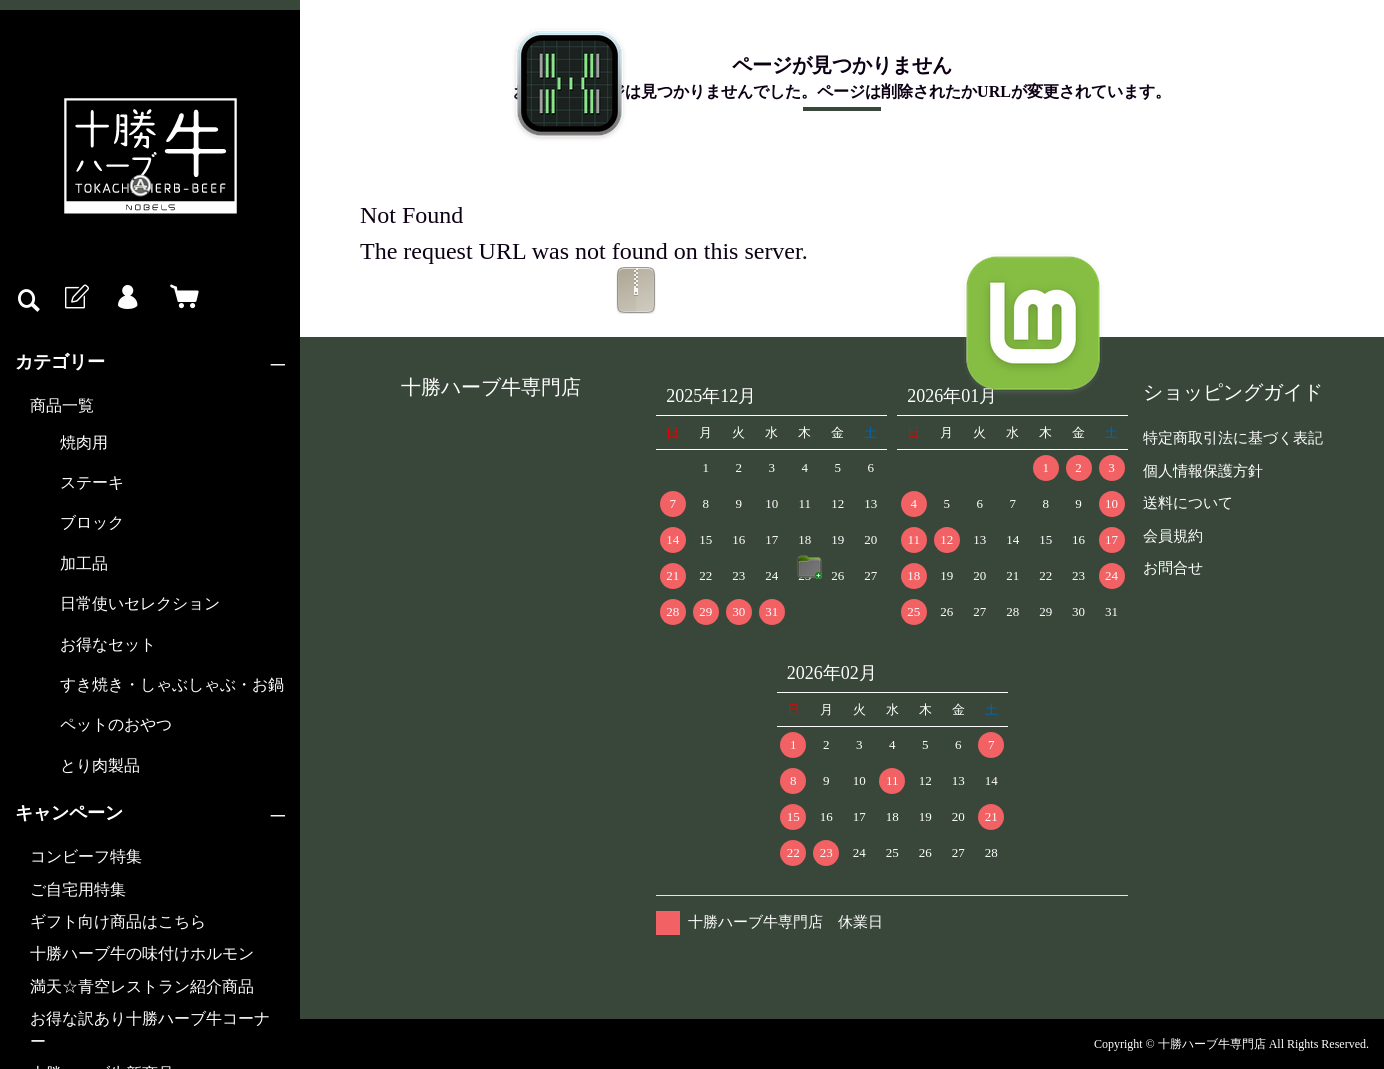  What do you see at coordinates (1033, 323) in the screenshot?
I see `open linux mint application` at bounding box center [1033, 323].